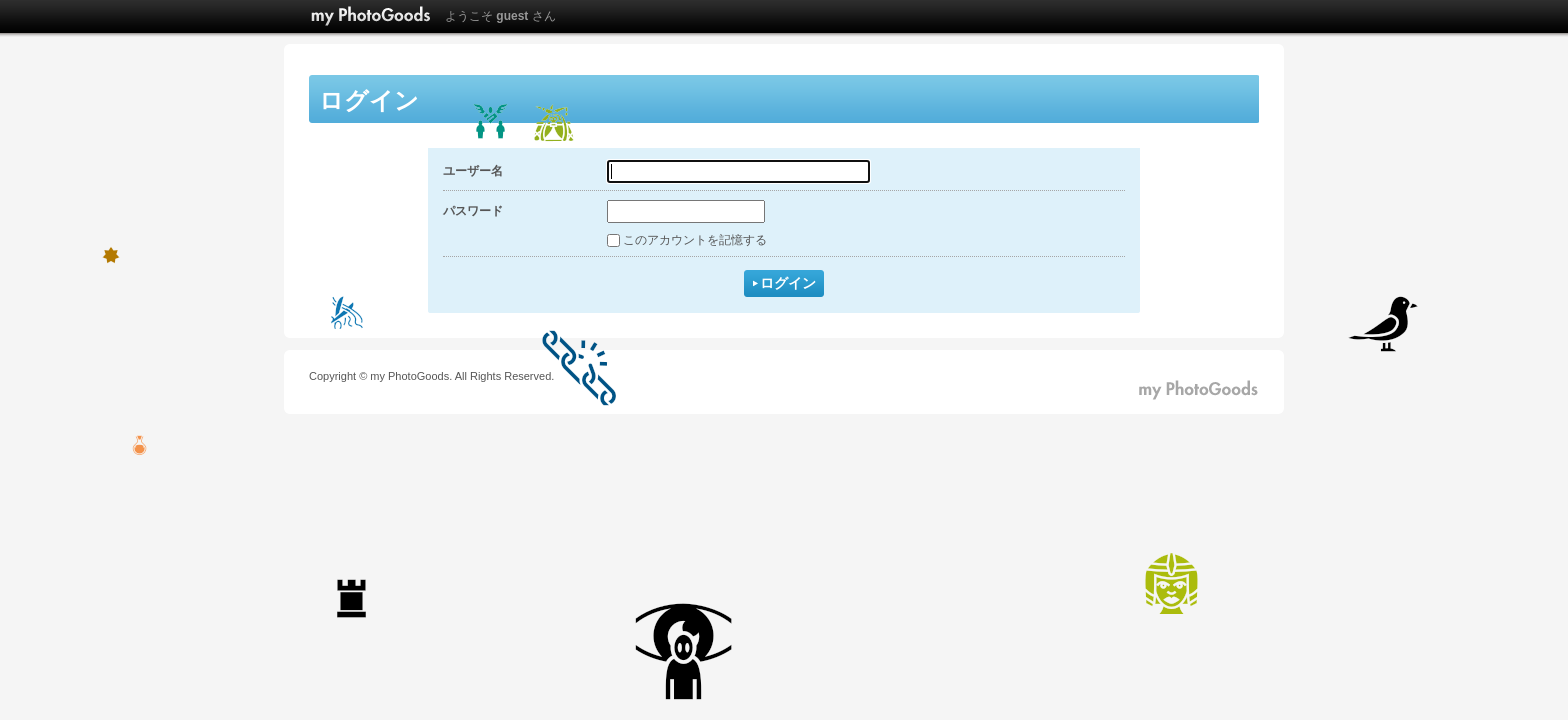  Describe the element at coordinates (553, 121) in the screenshot. I see `access goblin camp location in game` at that location.